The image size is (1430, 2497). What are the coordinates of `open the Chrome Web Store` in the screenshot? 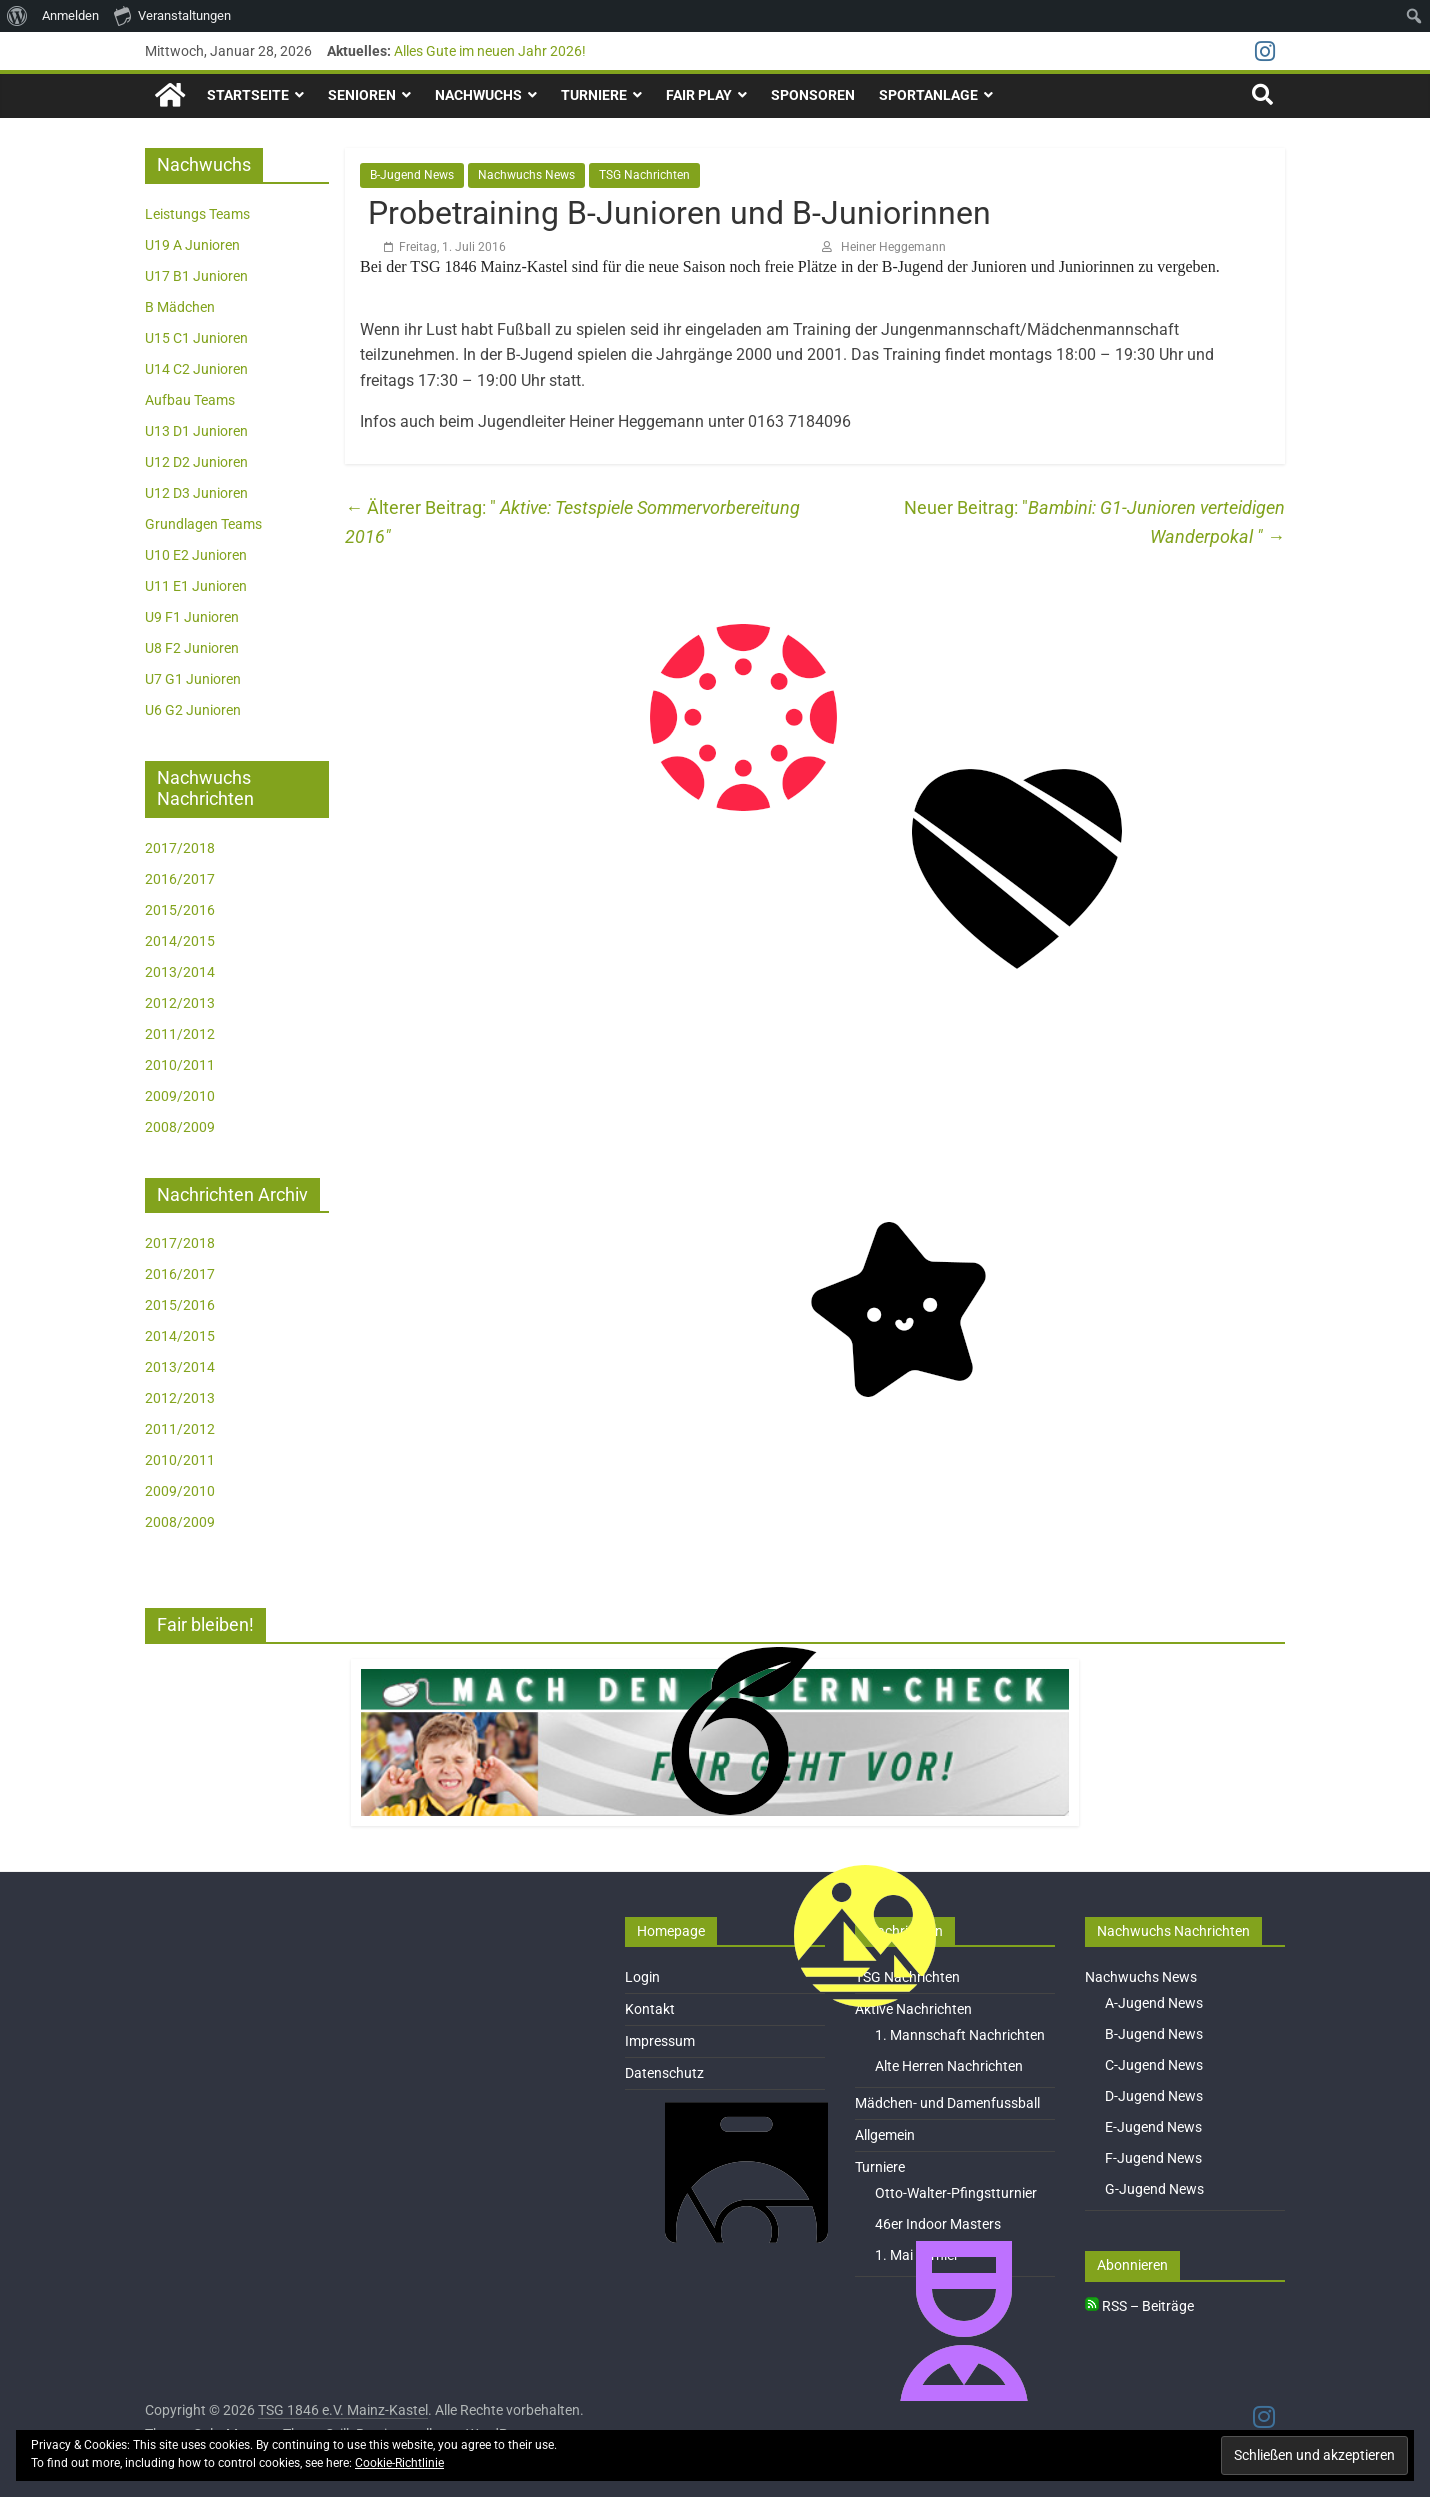 It's located at (746, 2172).